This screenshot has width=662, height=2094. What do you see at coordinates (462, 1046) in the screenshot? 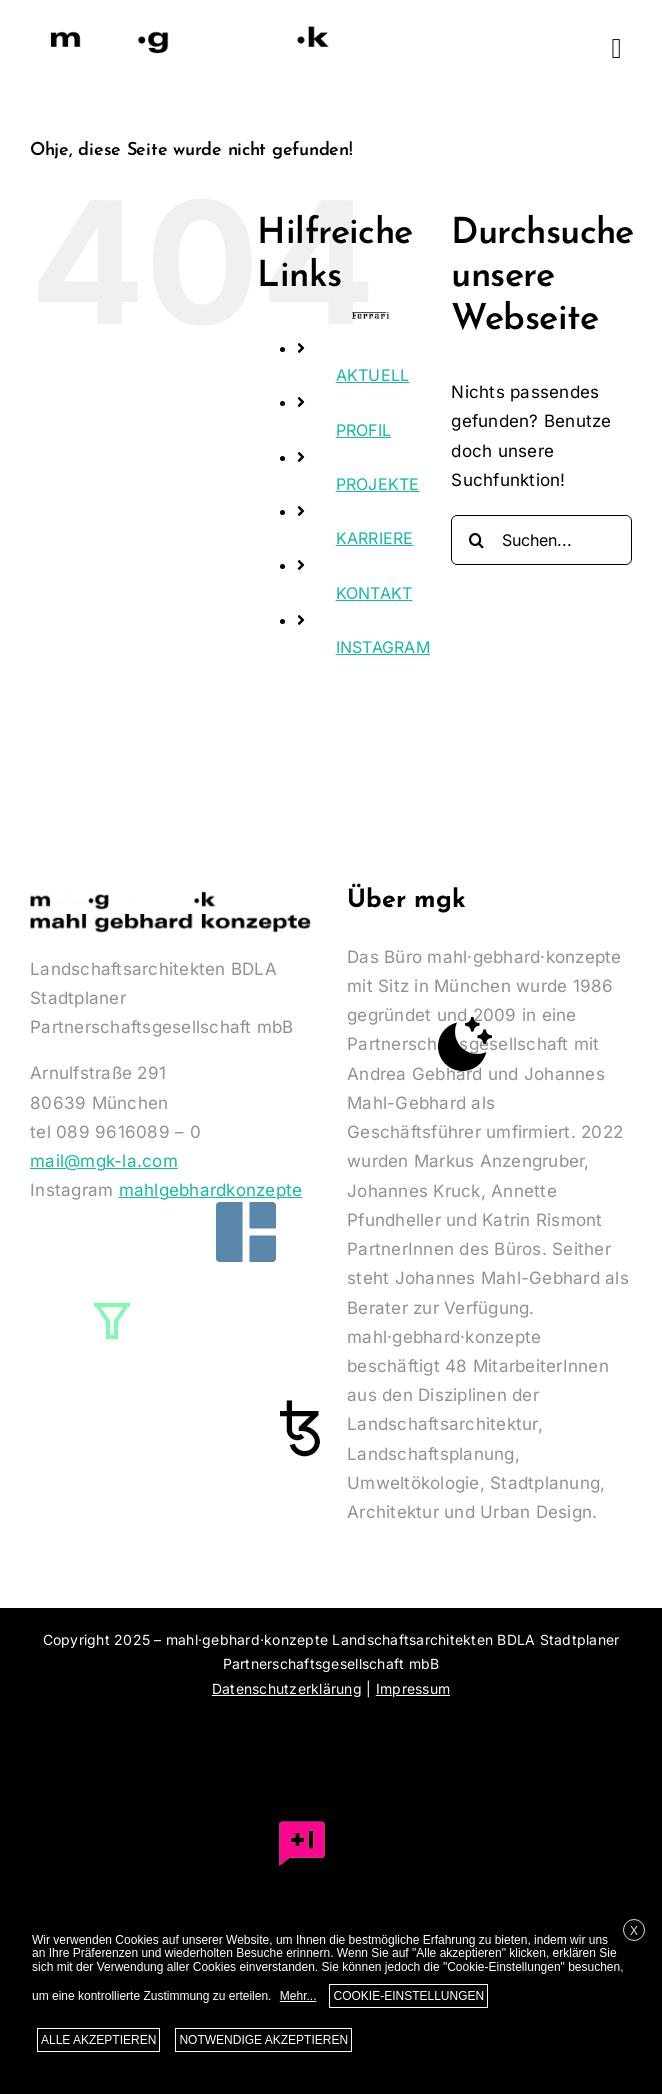
I see `enable dark mode or night theme` at bounding box center [462, 1046].